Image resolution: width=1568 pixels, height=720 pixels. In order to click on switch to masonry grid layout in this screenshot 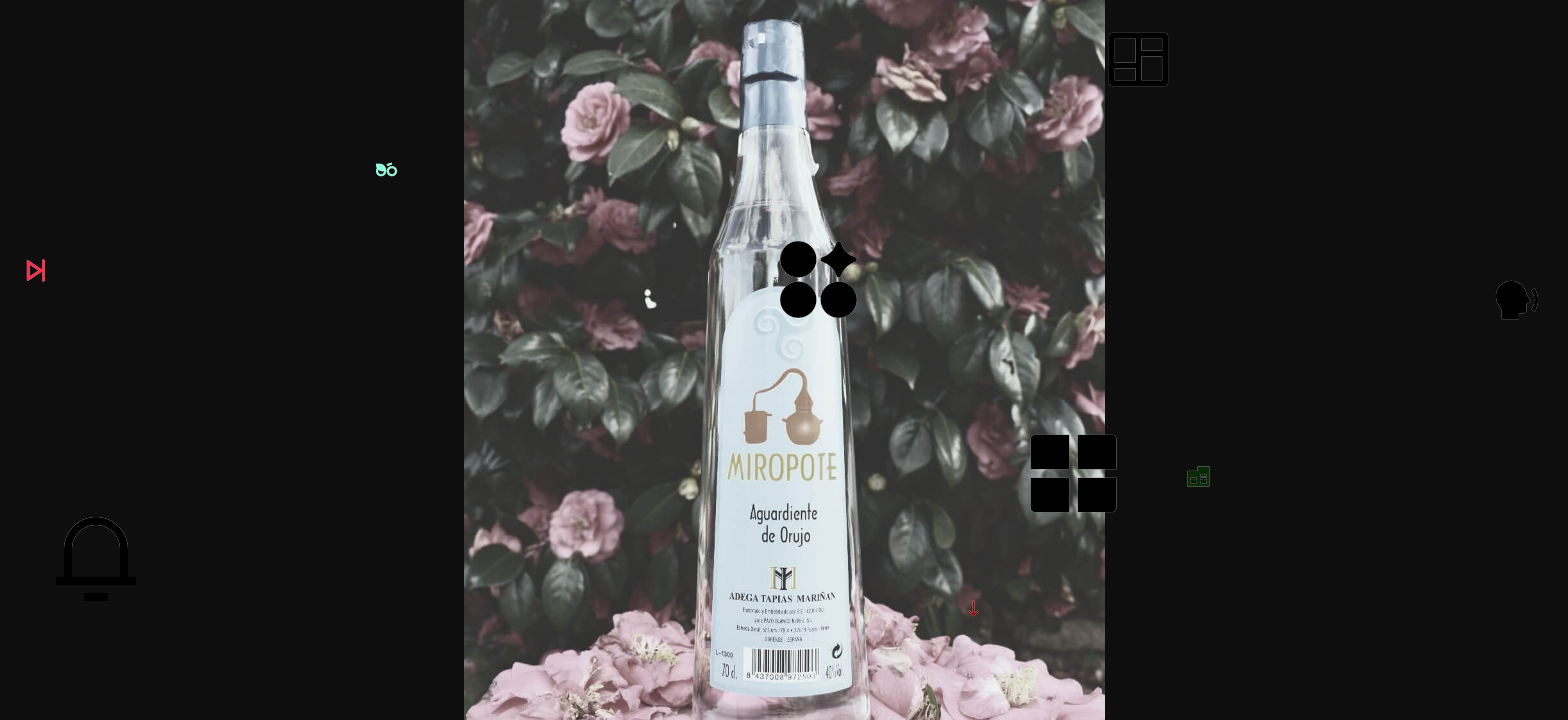, I will do `click(1138, 59)`.